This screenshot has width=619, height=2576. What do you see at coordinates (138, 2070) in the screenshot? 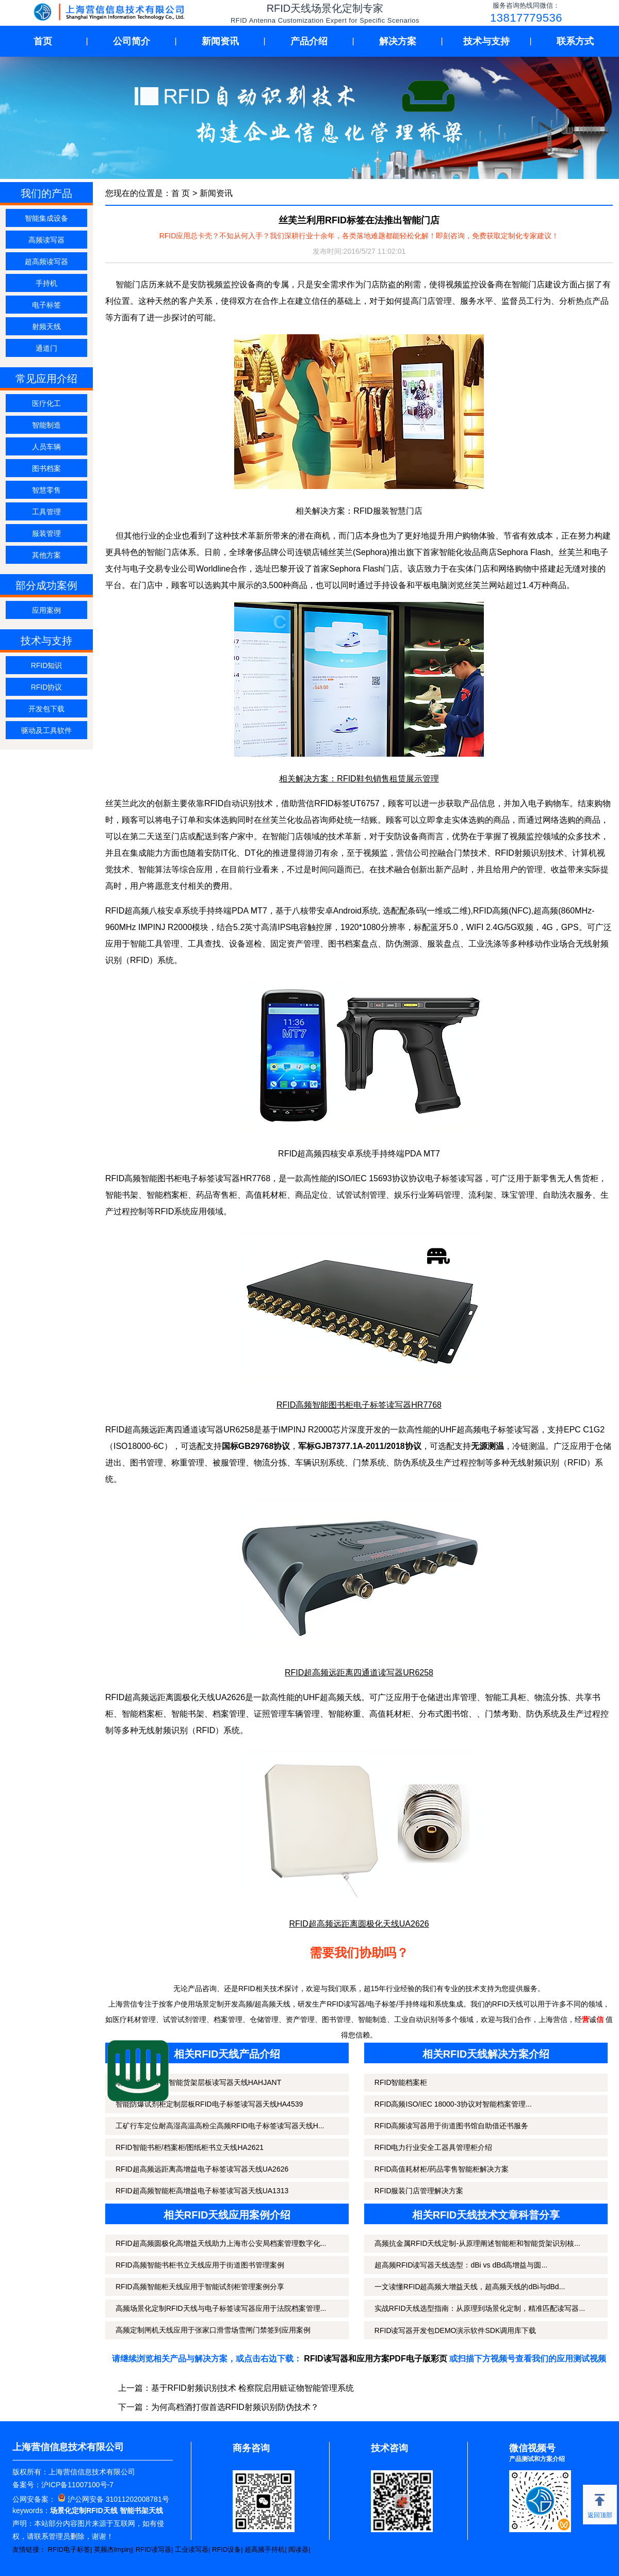
I see `open Intercom chat support` at bounding box center [138, 2070].